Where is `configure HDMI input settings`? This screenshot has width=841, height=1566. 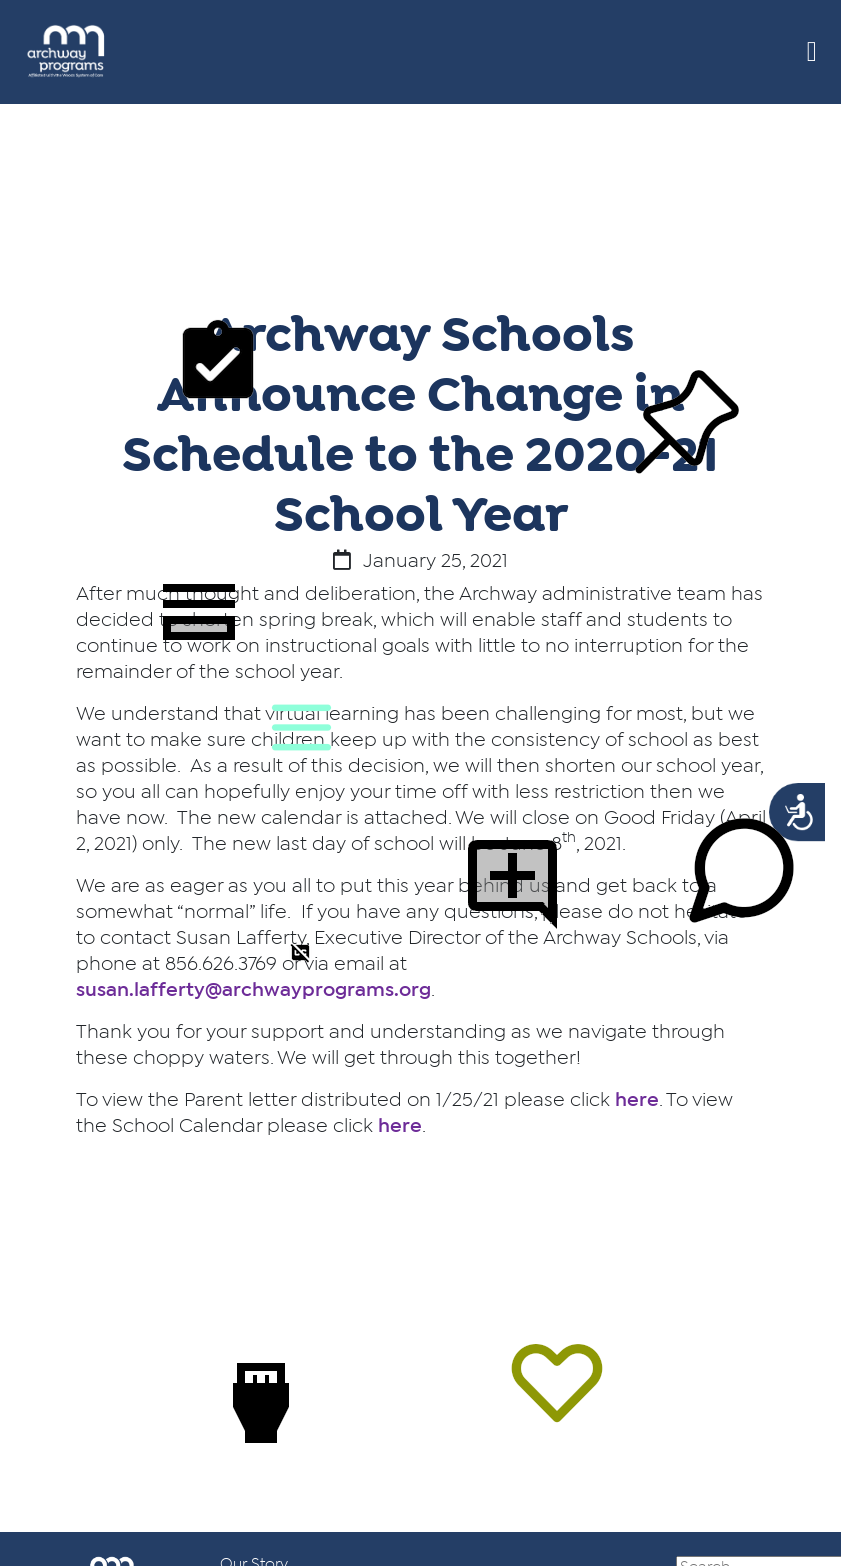 configure HDMI input settings is located at coordinates (261, 1403).